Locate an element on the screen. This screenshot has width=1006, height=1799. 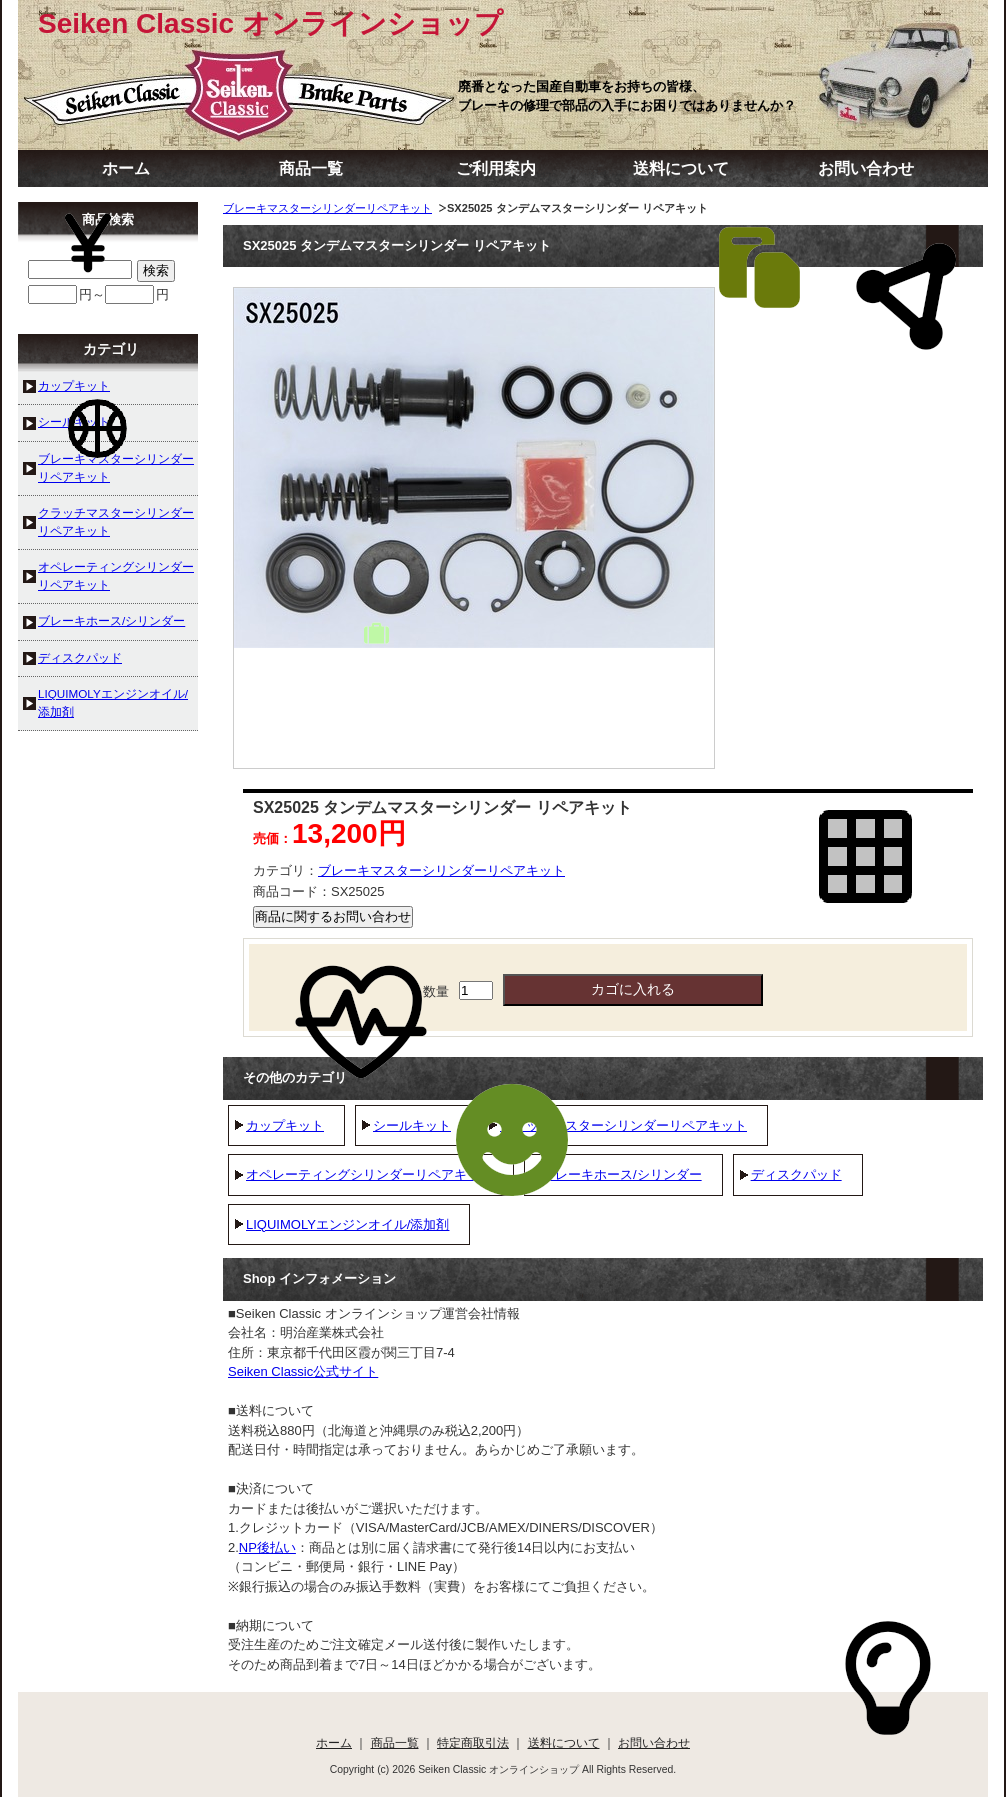
view price in japanese yen is located at coordinates (88, 243).